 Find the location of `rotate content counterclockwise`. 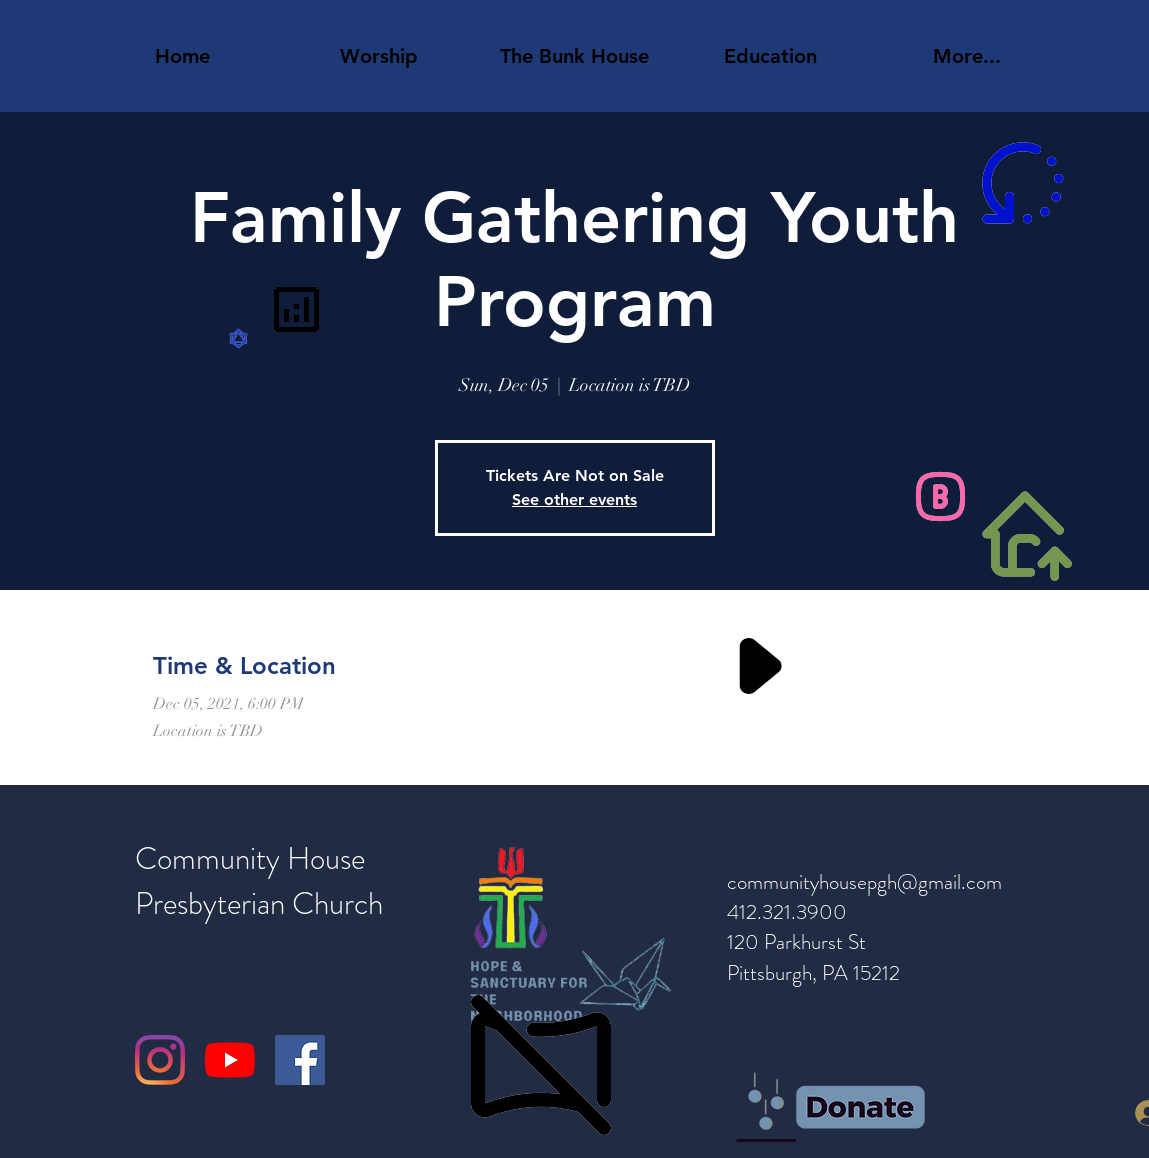

rotate content counterclockwise is located at coordinates (1023, 183).